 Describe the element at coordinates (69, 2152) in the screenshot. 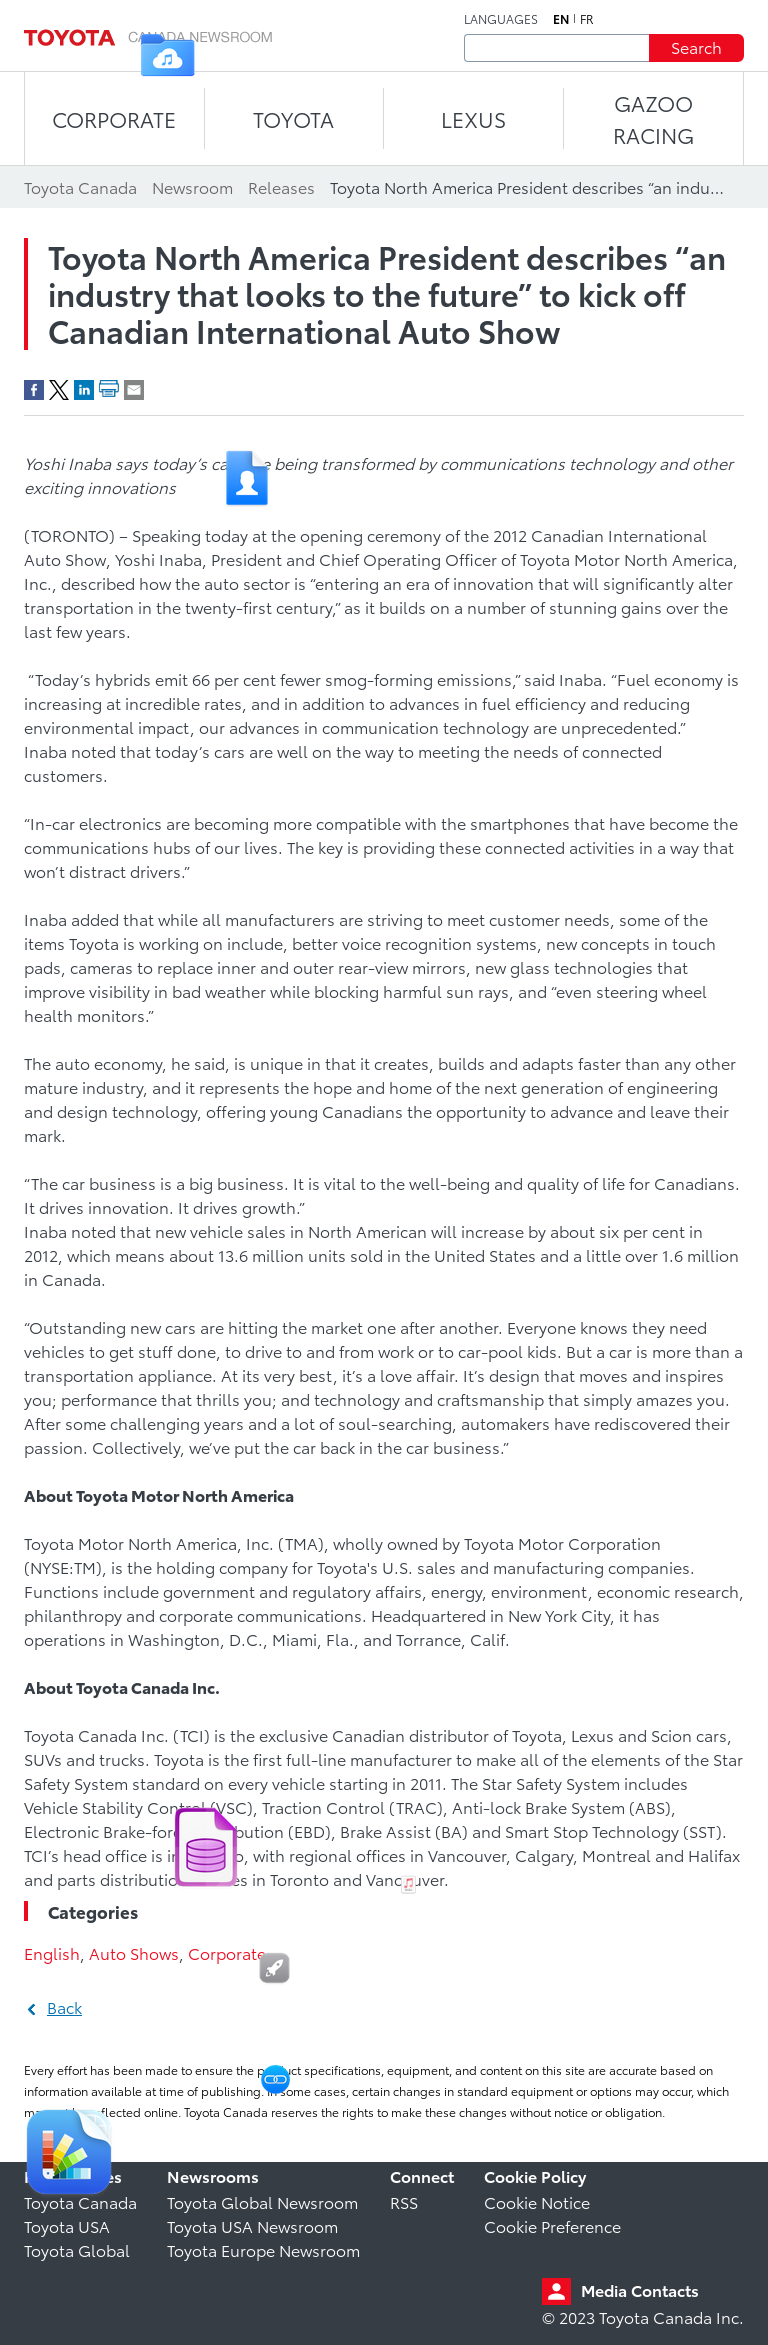

I see `open appearance and theme settings` at that location.